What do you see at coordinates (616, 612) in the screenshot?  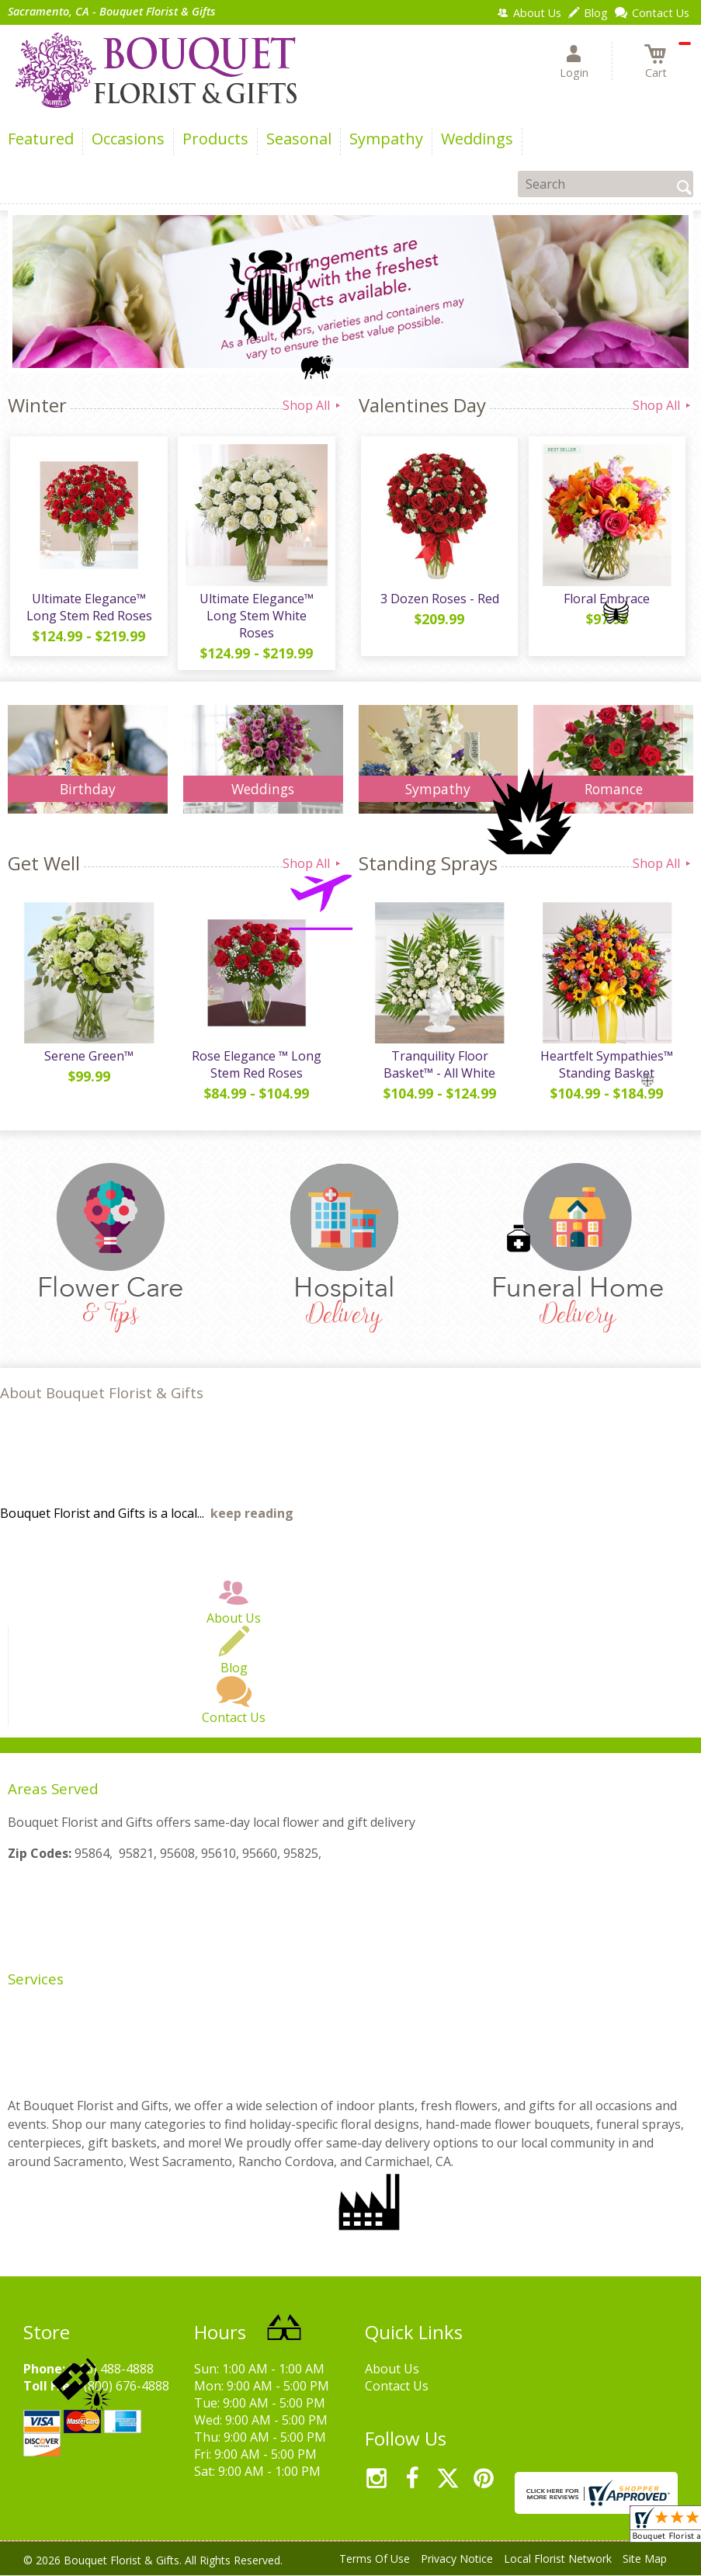 I see `view skeletal anatomy or bone structure details` at bounding box center [616, 612].